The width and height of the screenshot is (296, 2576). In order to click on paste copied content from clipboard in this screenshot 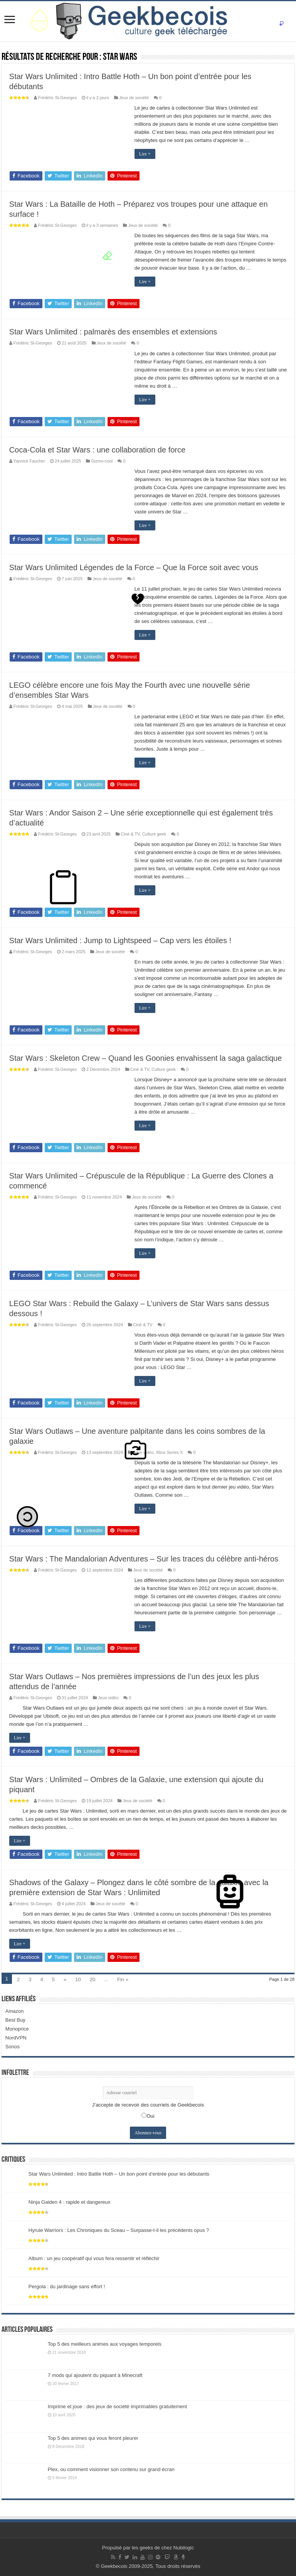, I will do `click(63, 888)`.